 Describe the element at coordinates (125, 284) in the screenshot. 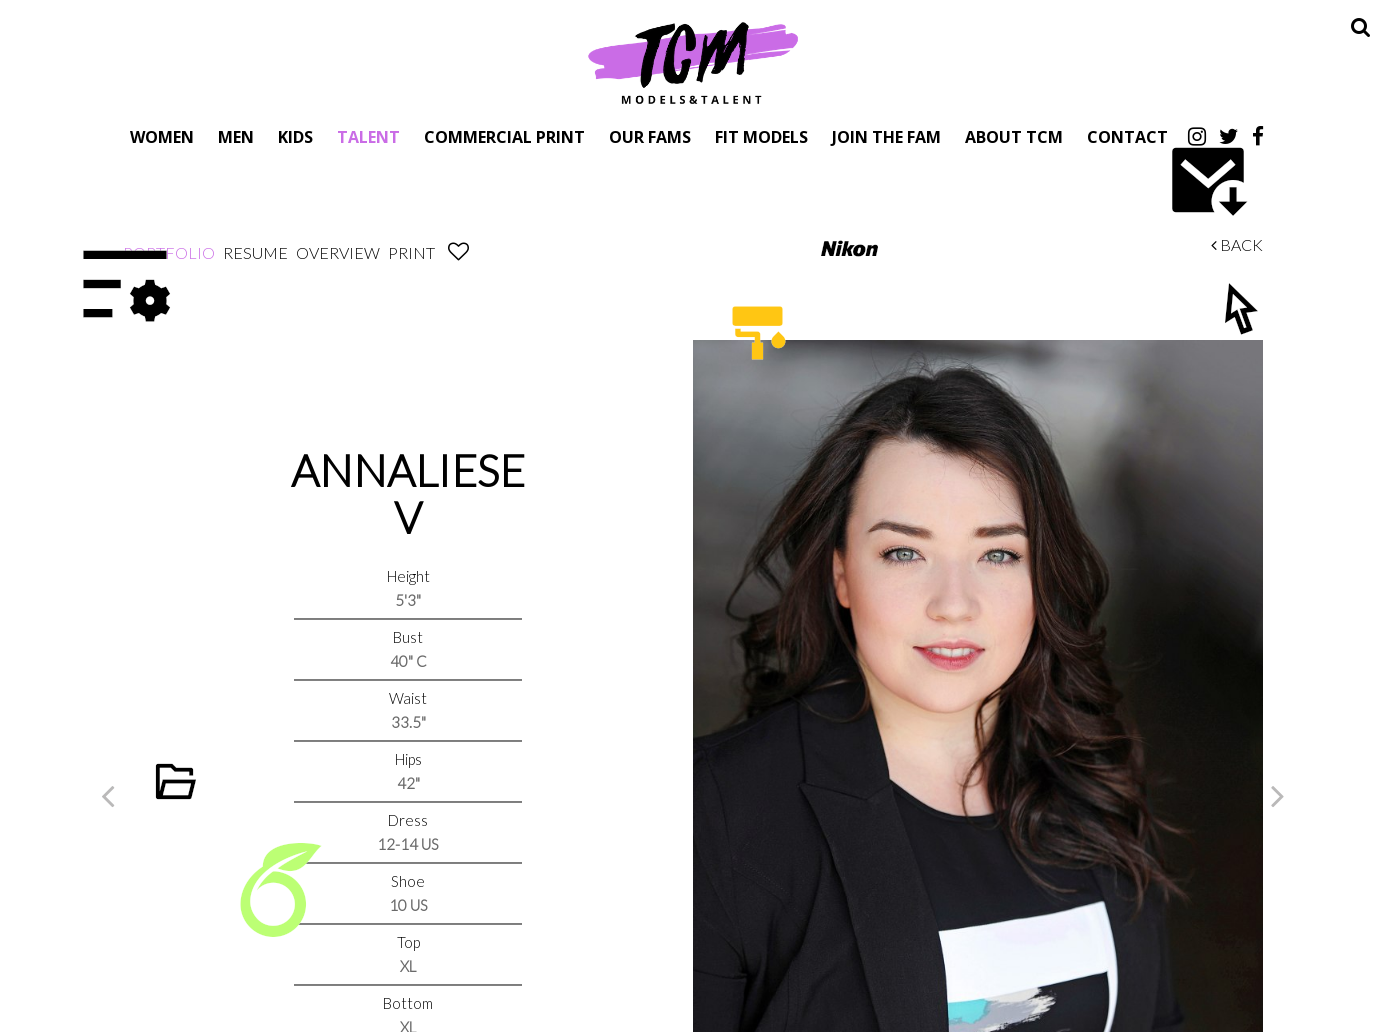

I see `access list settings or preferences` at that location.